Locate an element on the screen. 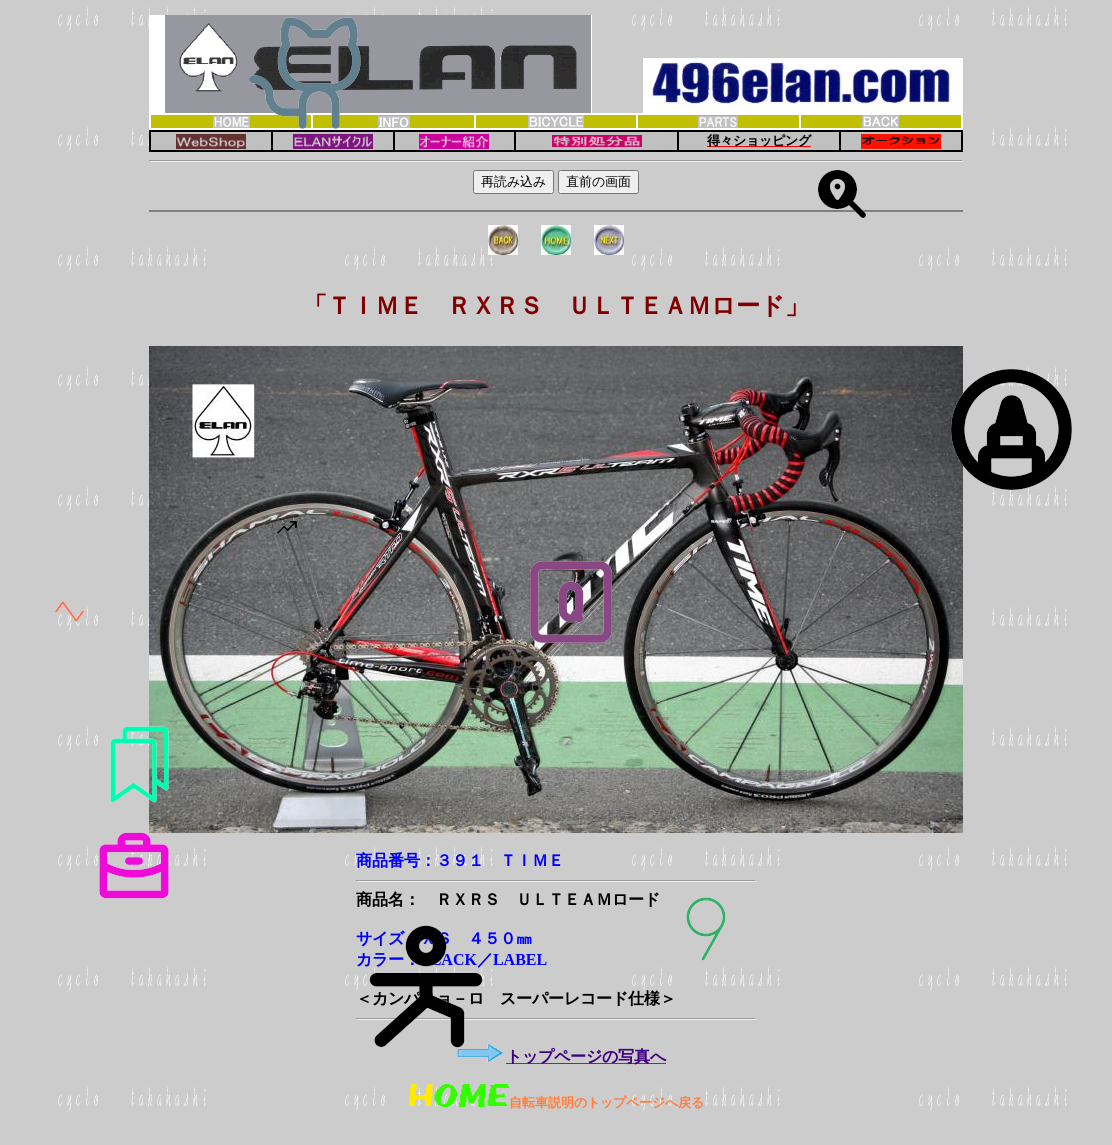  view project on github is located at coordinates (315, 71).